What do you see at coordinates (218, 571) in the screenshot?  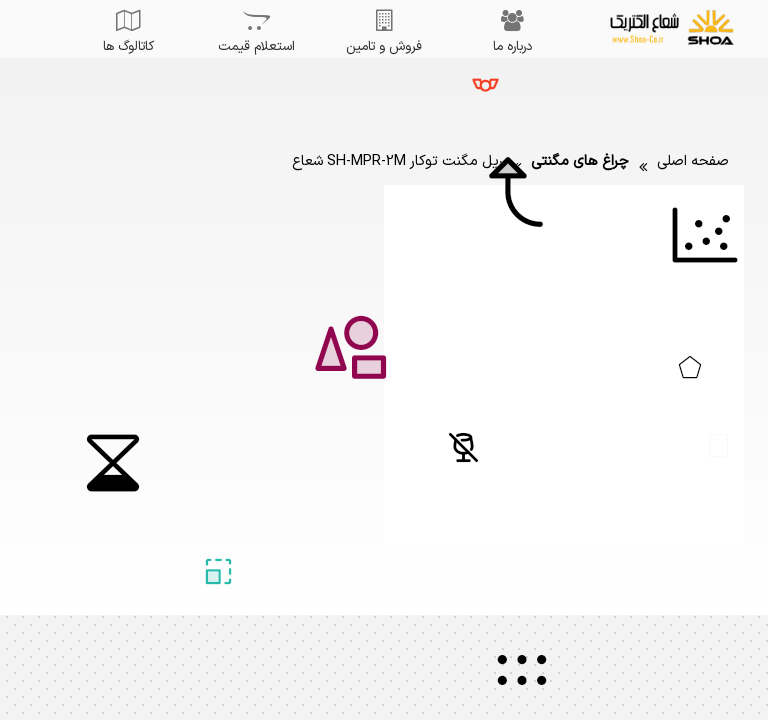 I see `resize an element or window` at bounding box center [218, 571].